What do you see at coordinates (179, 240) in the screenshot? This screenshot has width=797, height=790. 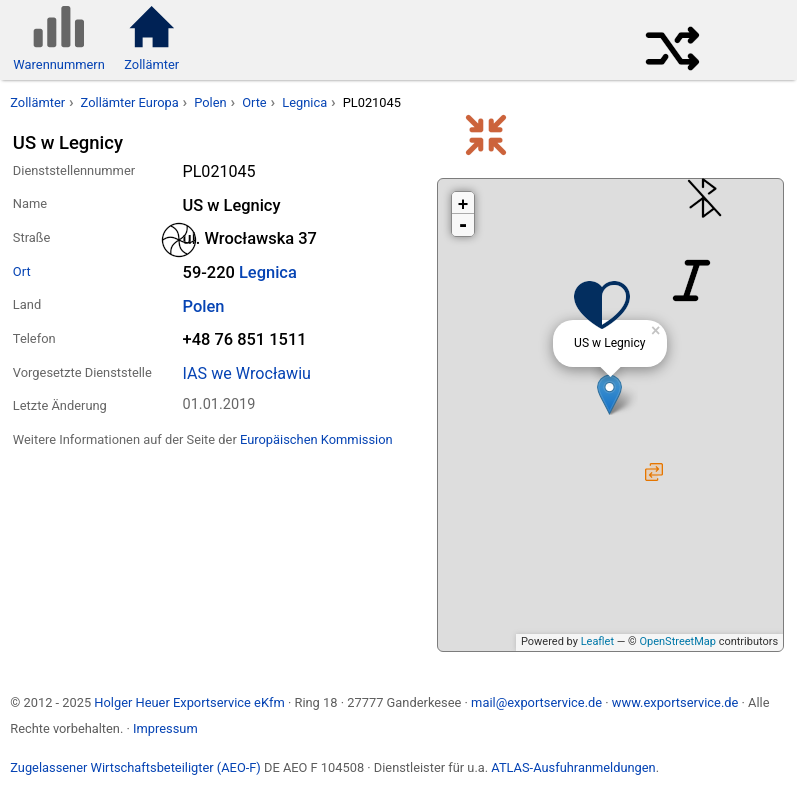 I see `loading content in progress` at bounding box center [179, 240].